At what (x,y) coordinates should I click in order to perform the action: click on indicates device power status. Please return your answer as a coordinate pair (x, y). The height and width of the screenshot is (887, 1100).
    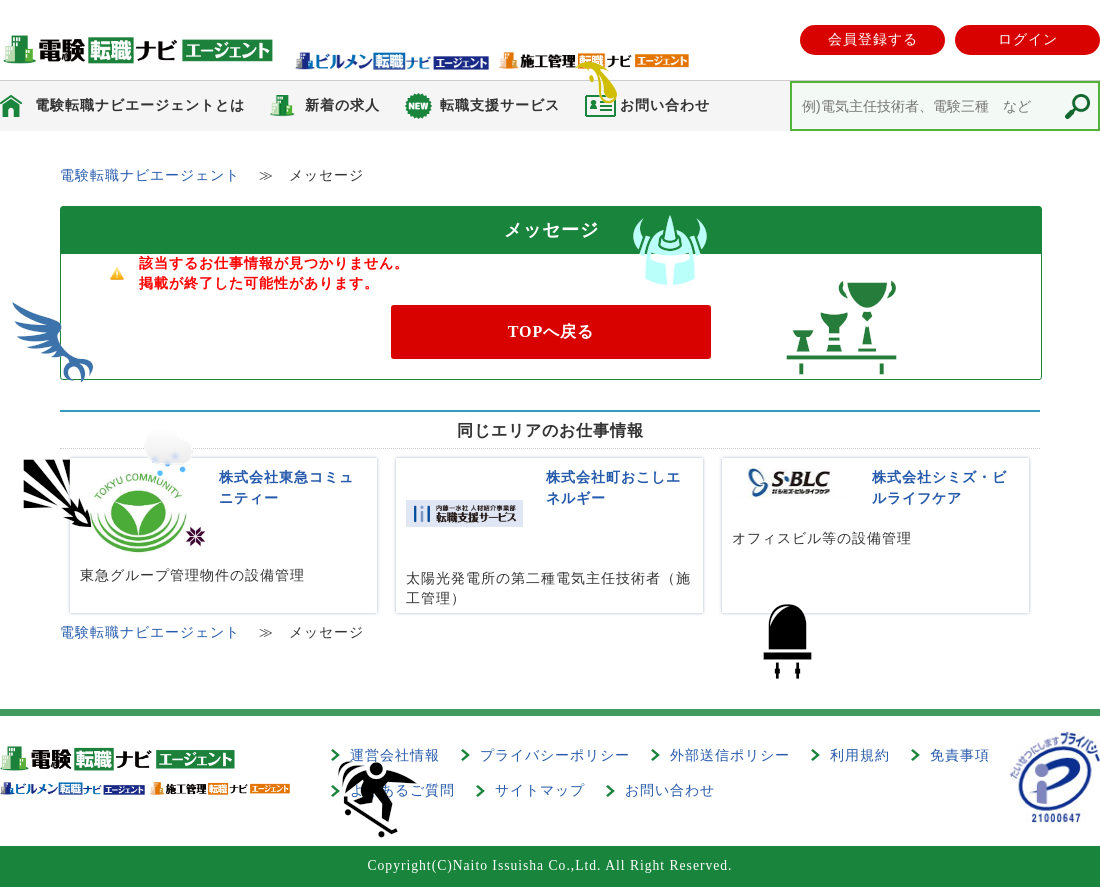
    Looking at the image, I should click on (787, 641).